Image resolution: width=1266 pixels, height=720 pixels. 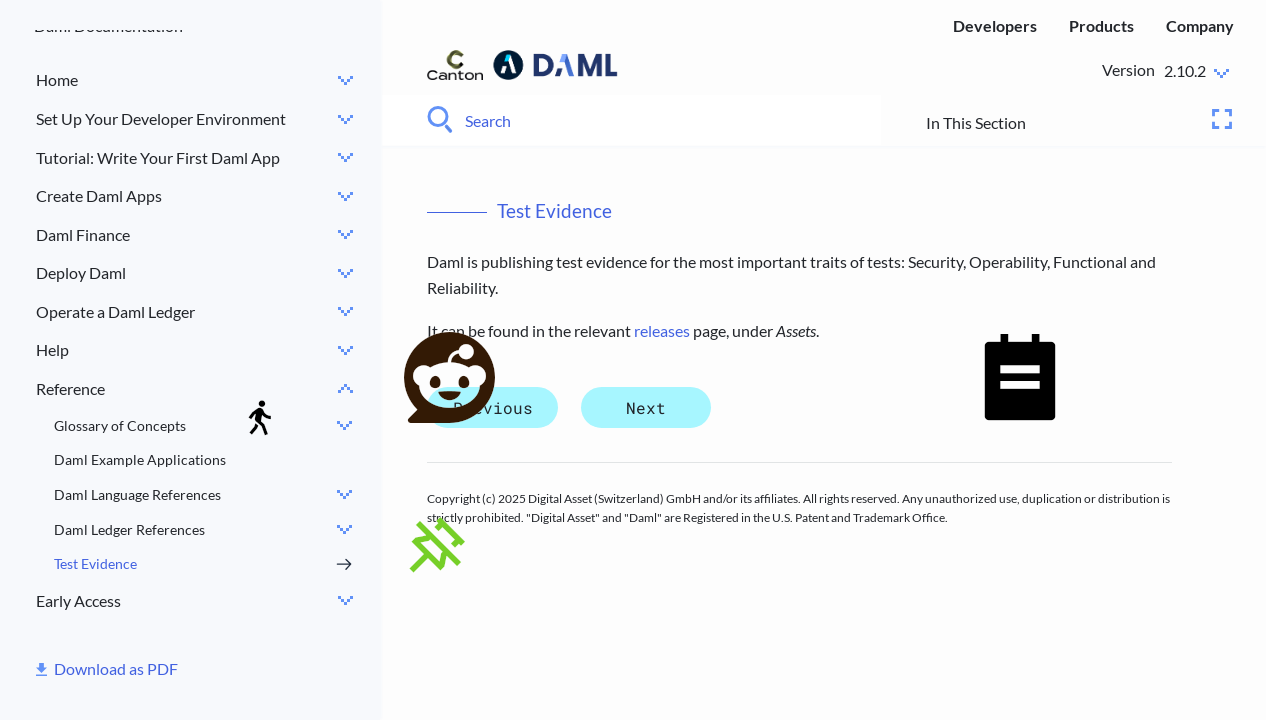 I want to click on select walking directions, so click(x=259, y=417).